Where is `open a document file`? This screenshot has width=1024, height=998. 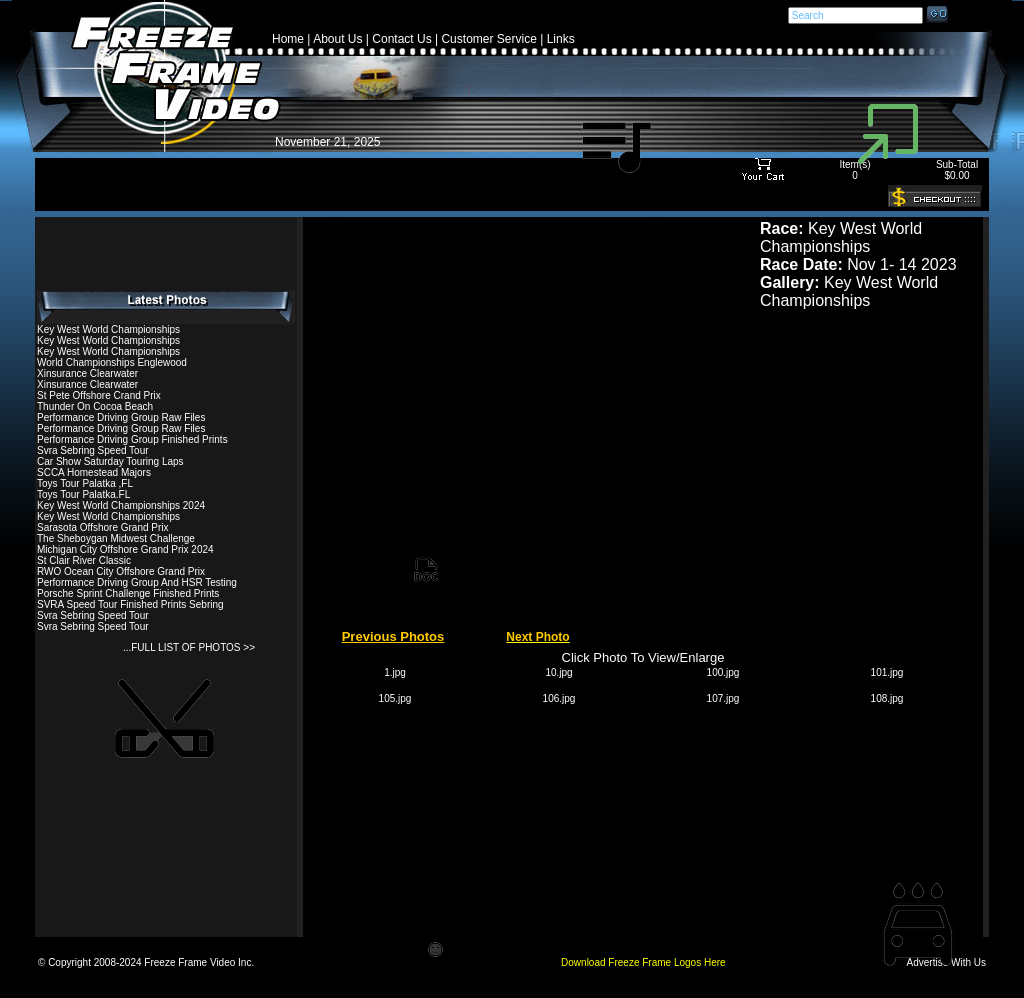 open a document file is located at coordinates (426, 570).